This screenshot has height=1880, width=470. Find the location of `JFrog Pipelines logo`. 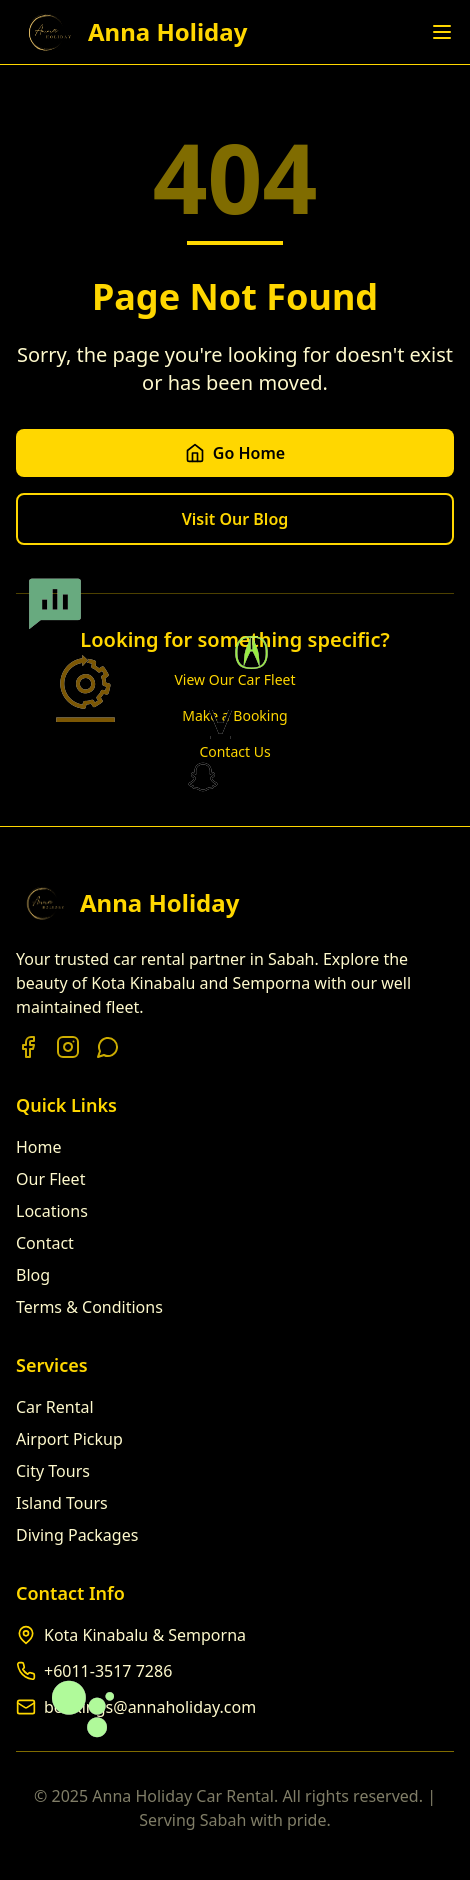

JFrog Pipelines logo is located at coordinates (85, 688).